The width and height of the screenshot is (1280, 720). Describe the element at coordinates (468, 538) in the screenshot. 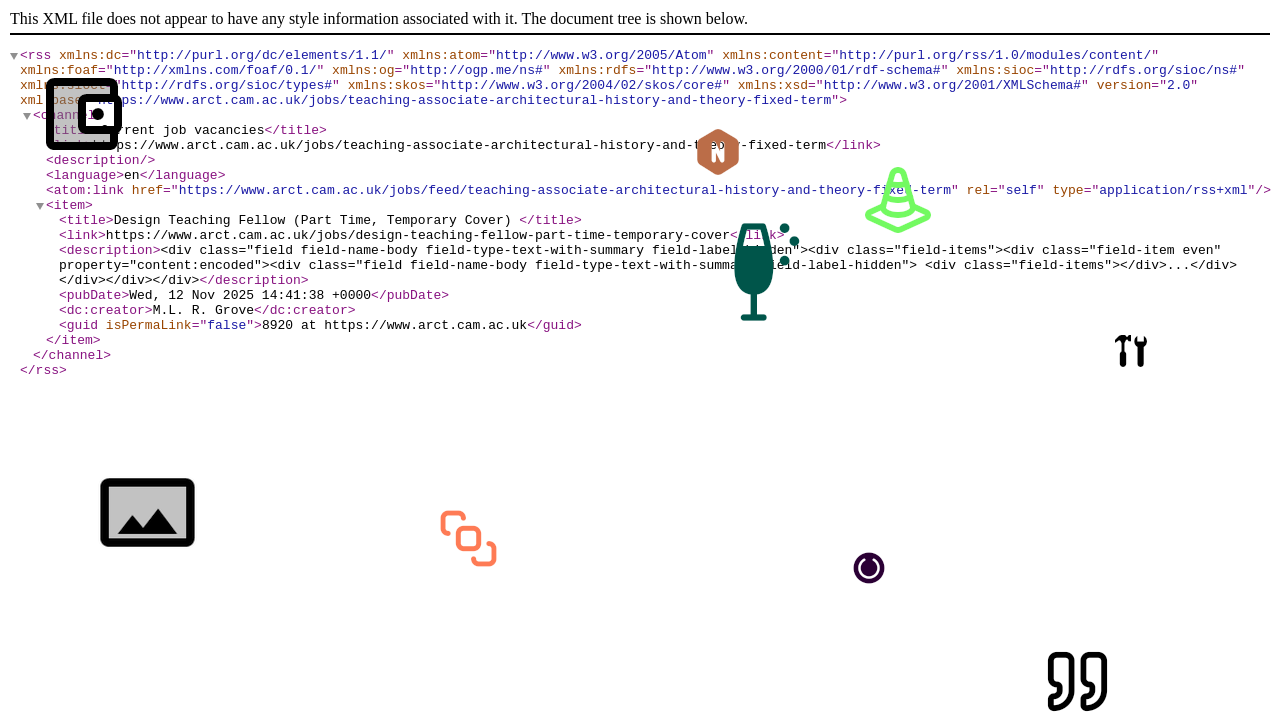

I see `bring selected layer to front` at that location.